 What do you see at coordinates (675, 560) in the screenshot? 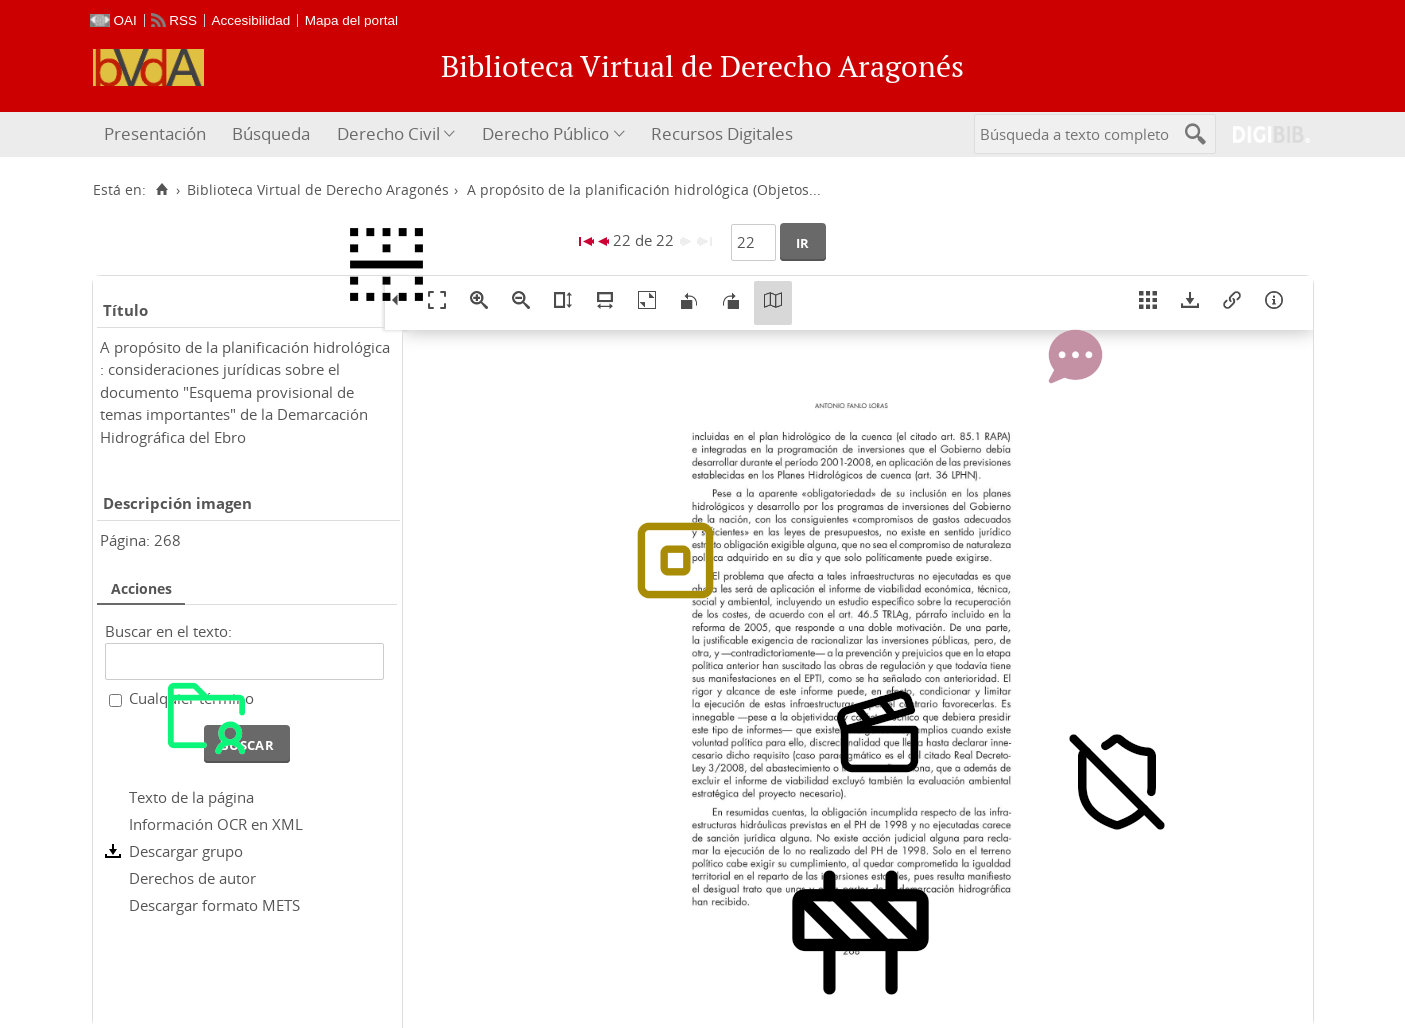
I see `stop media playback` at bounding box center [675, 560].